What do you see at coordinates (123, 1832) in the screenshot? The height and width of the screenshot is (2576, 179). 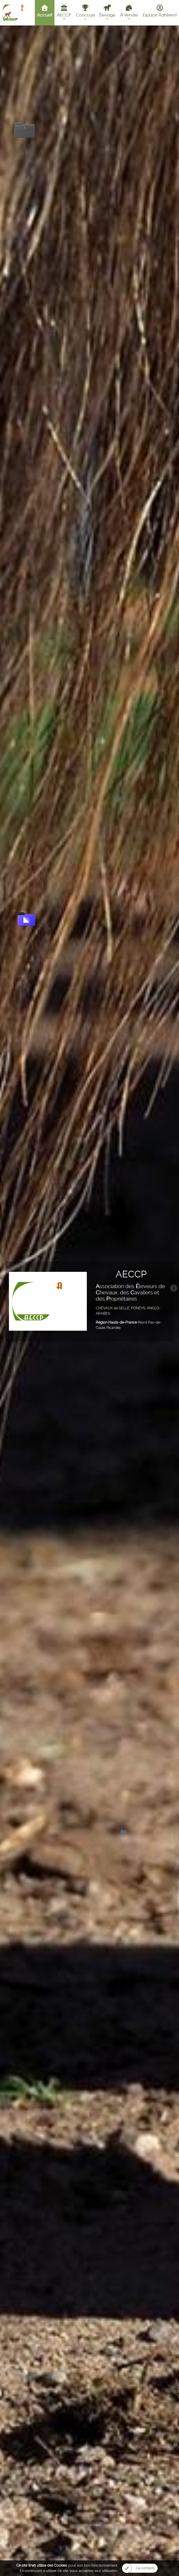 I see `open folder containing files or documents` at bounding box center [123, 1832].